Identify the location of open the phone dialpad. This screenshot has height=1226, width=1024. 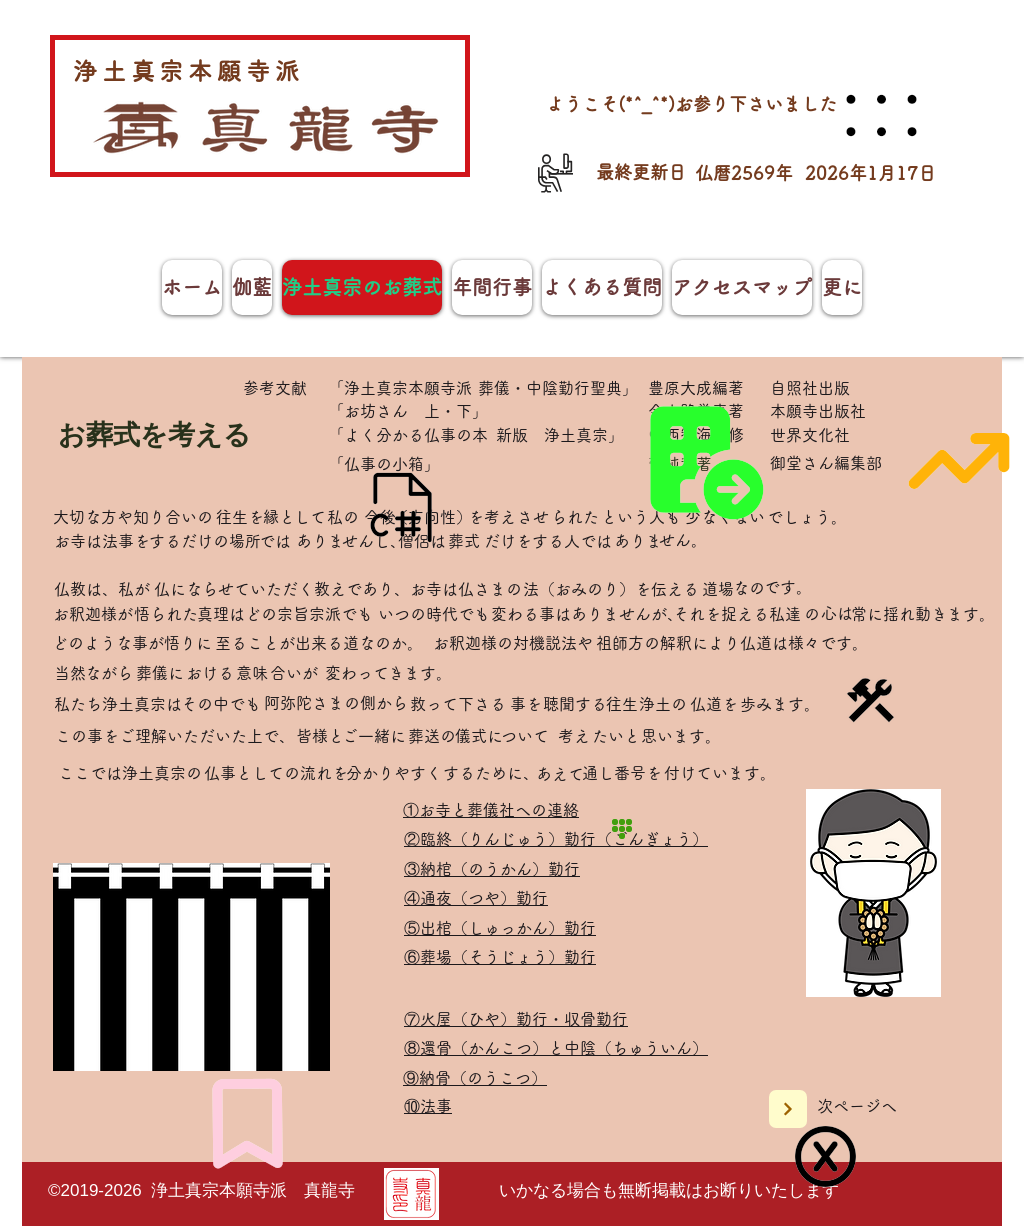
(622, 829).